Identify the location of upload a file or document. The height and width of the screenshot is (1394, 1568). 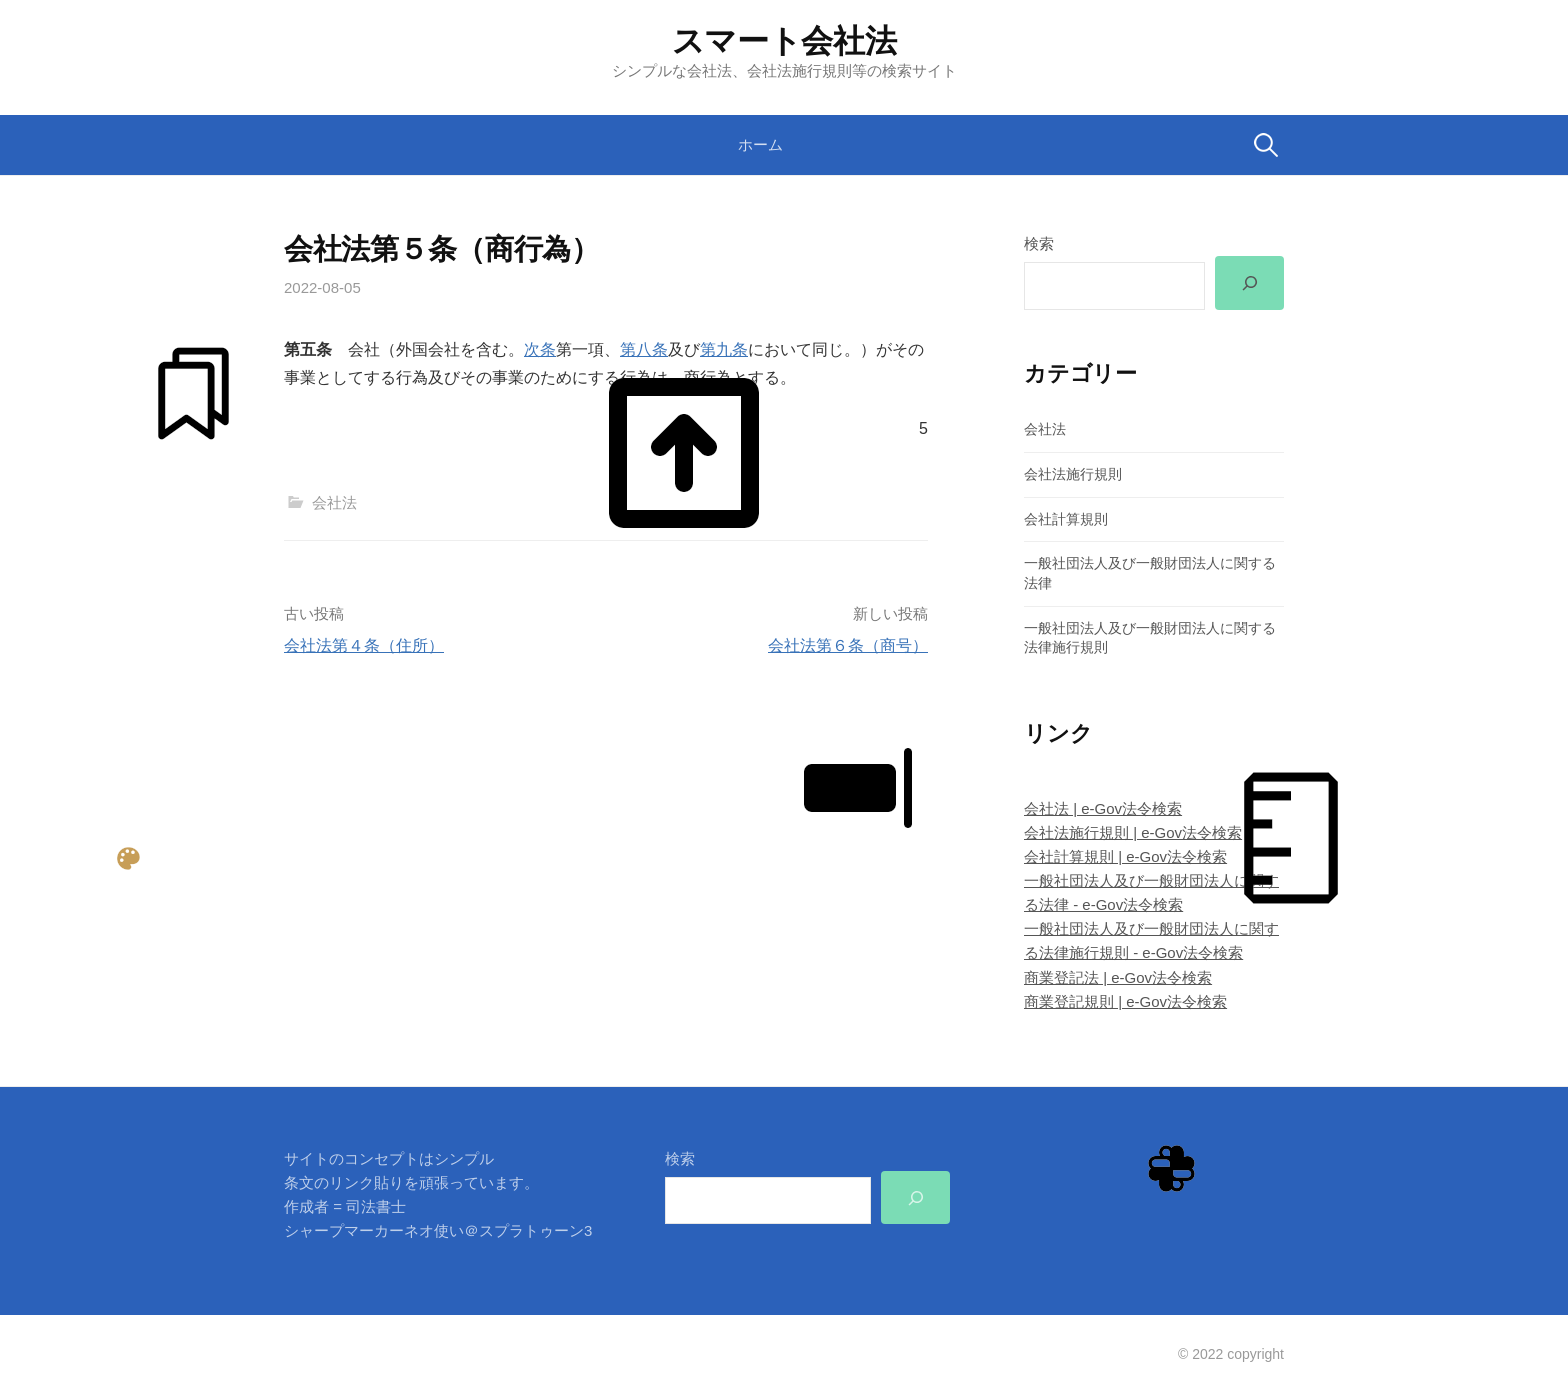
(684, 453).